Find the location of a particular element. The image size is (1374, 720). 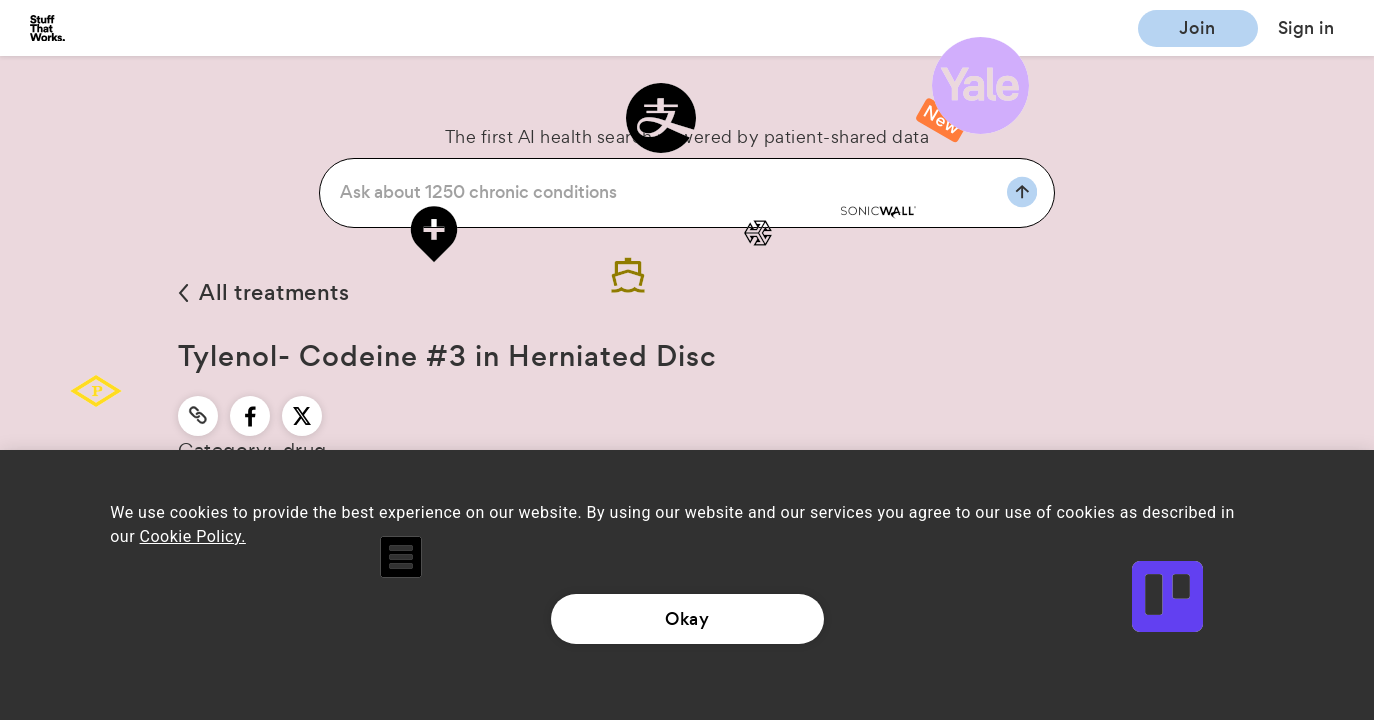

sonicwall network security branding is located at coordinates (878, 212).